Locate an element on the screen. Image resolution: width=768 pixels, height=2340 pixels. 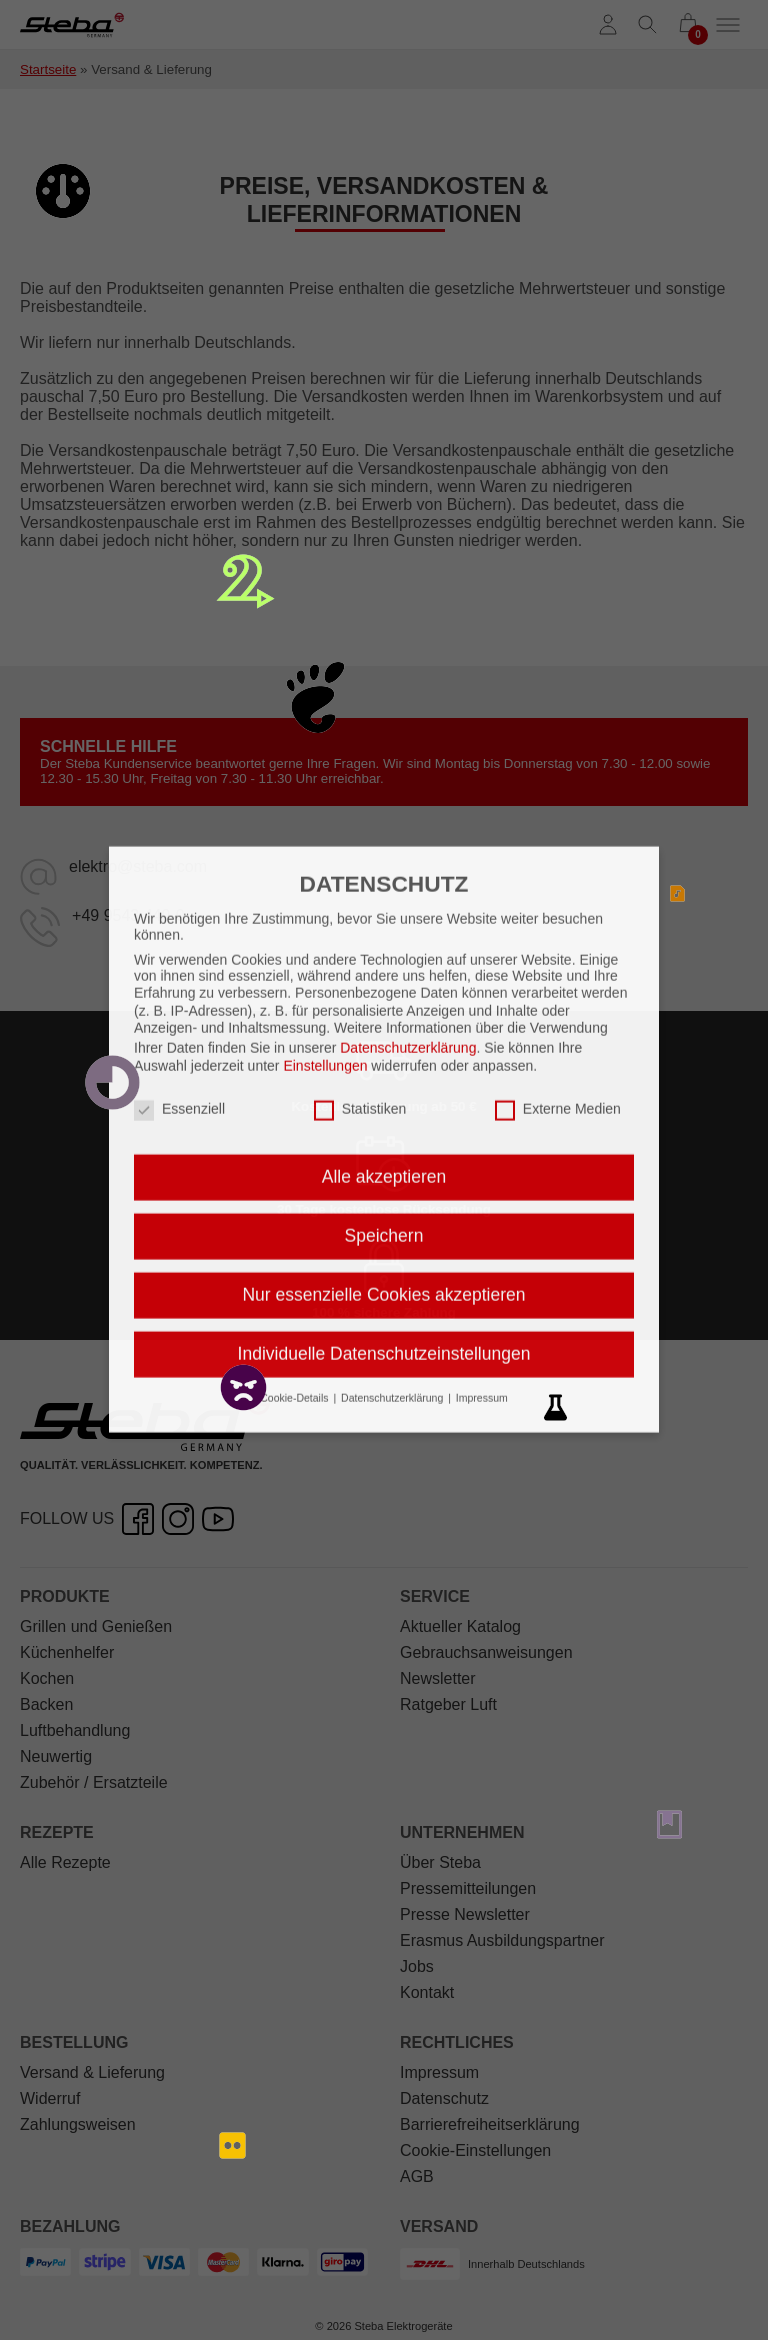
open flickr app is located at coordinates (232, 2145).